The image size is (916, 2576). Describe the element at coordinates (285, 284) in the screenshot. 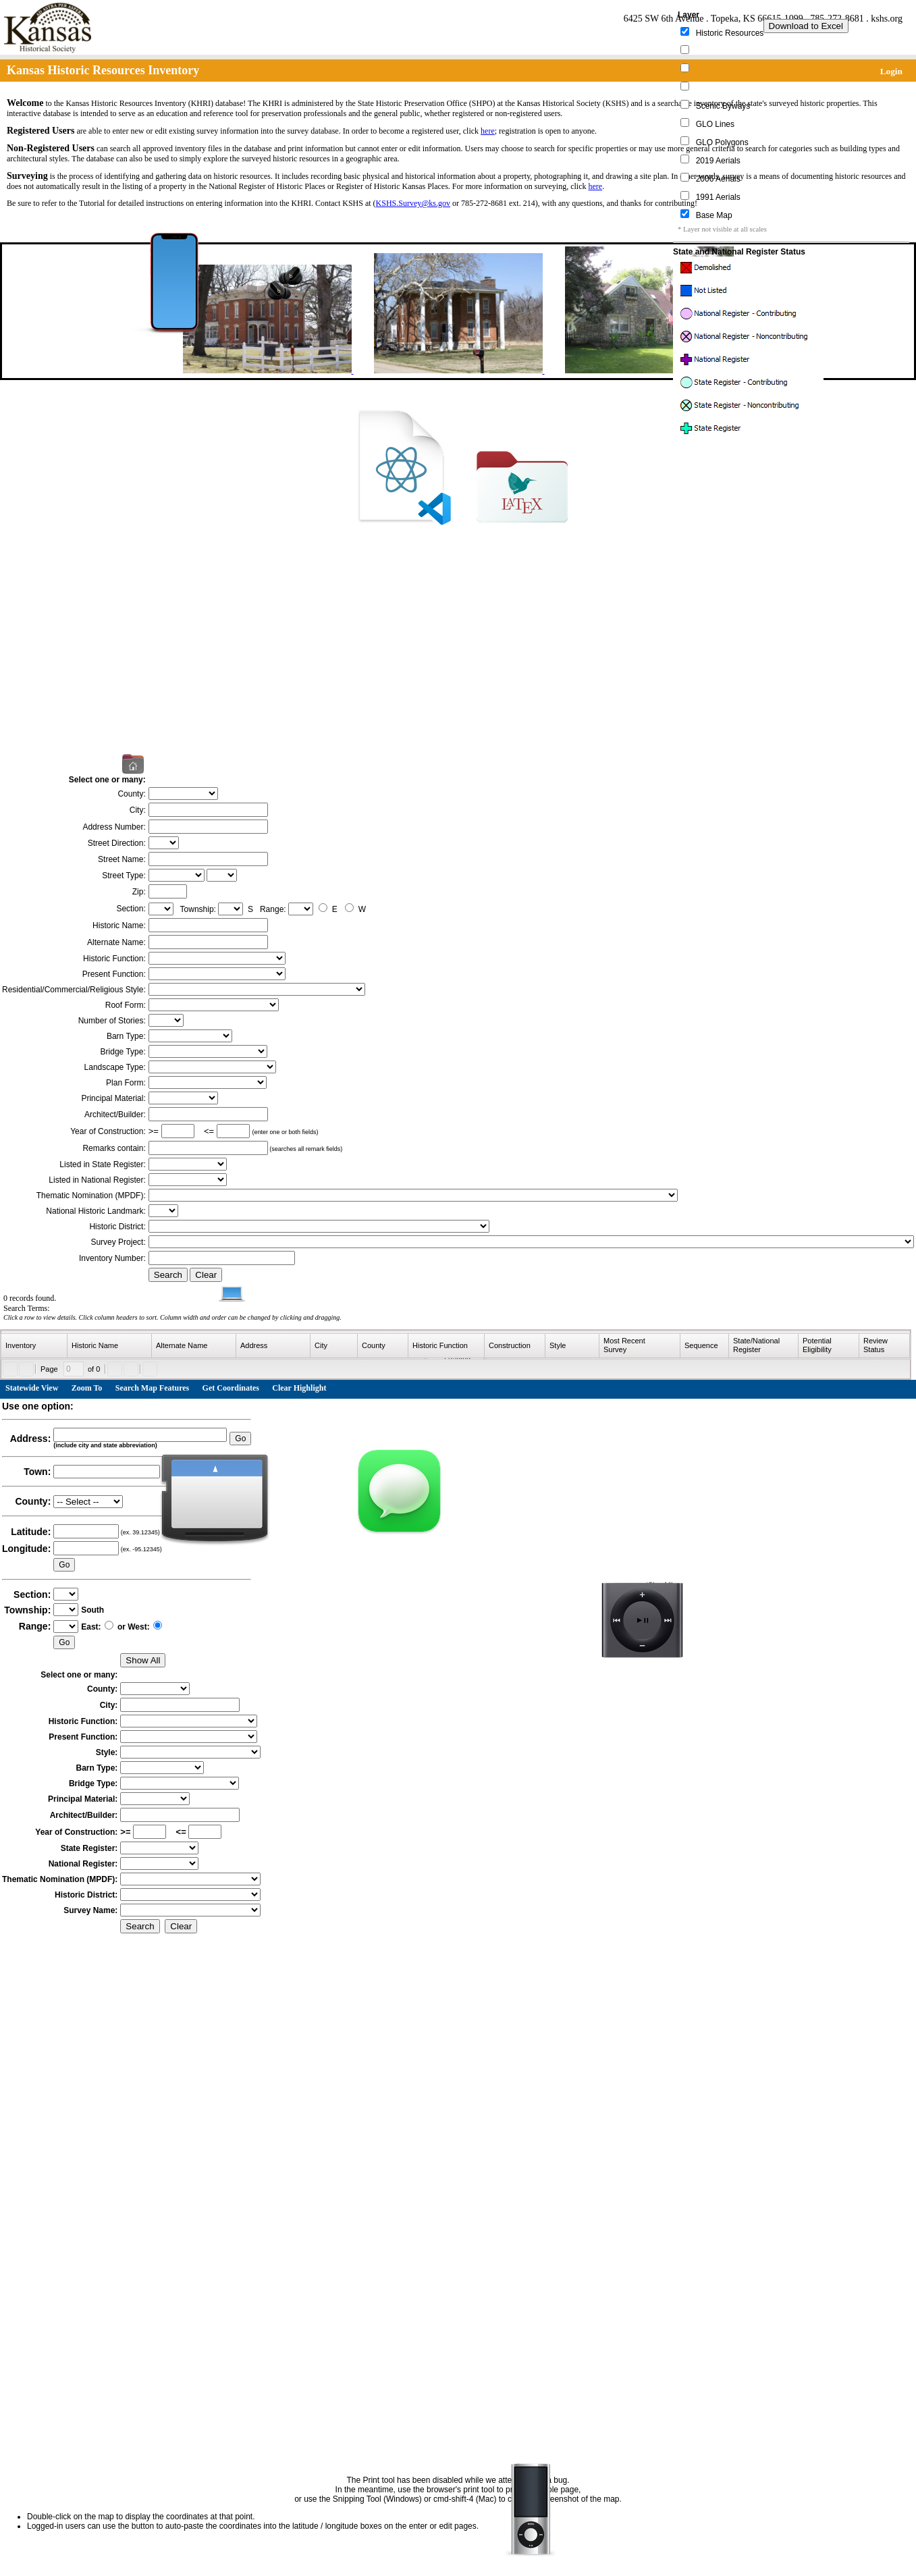

I see `connect beats wireless earbuds` at that location.